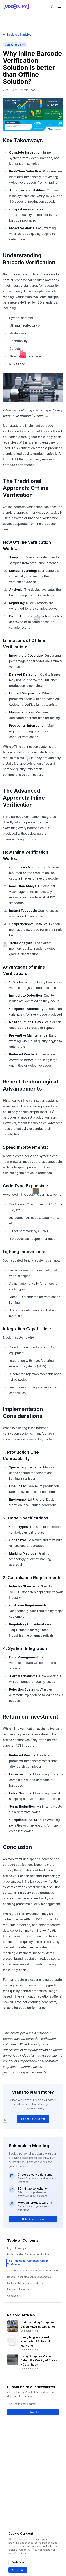 Image resolution: width=66 pixels, height=2576 pixels. Describe the element at coordinates (36, 1191) in the screenshot. I see `create a new folder` at that location.